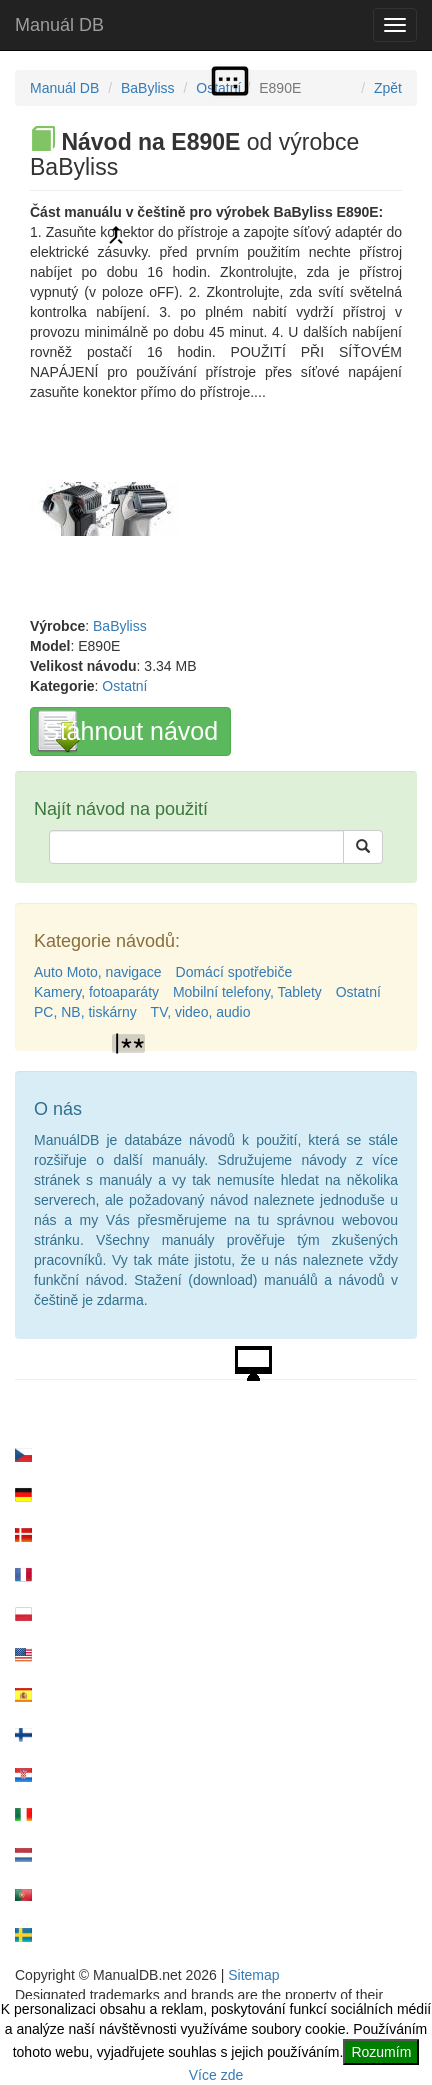  What do you see at coordinates (128, 1043) in the screenshot?
I see `enter or manage your password` at bounding box center [128, 1043].